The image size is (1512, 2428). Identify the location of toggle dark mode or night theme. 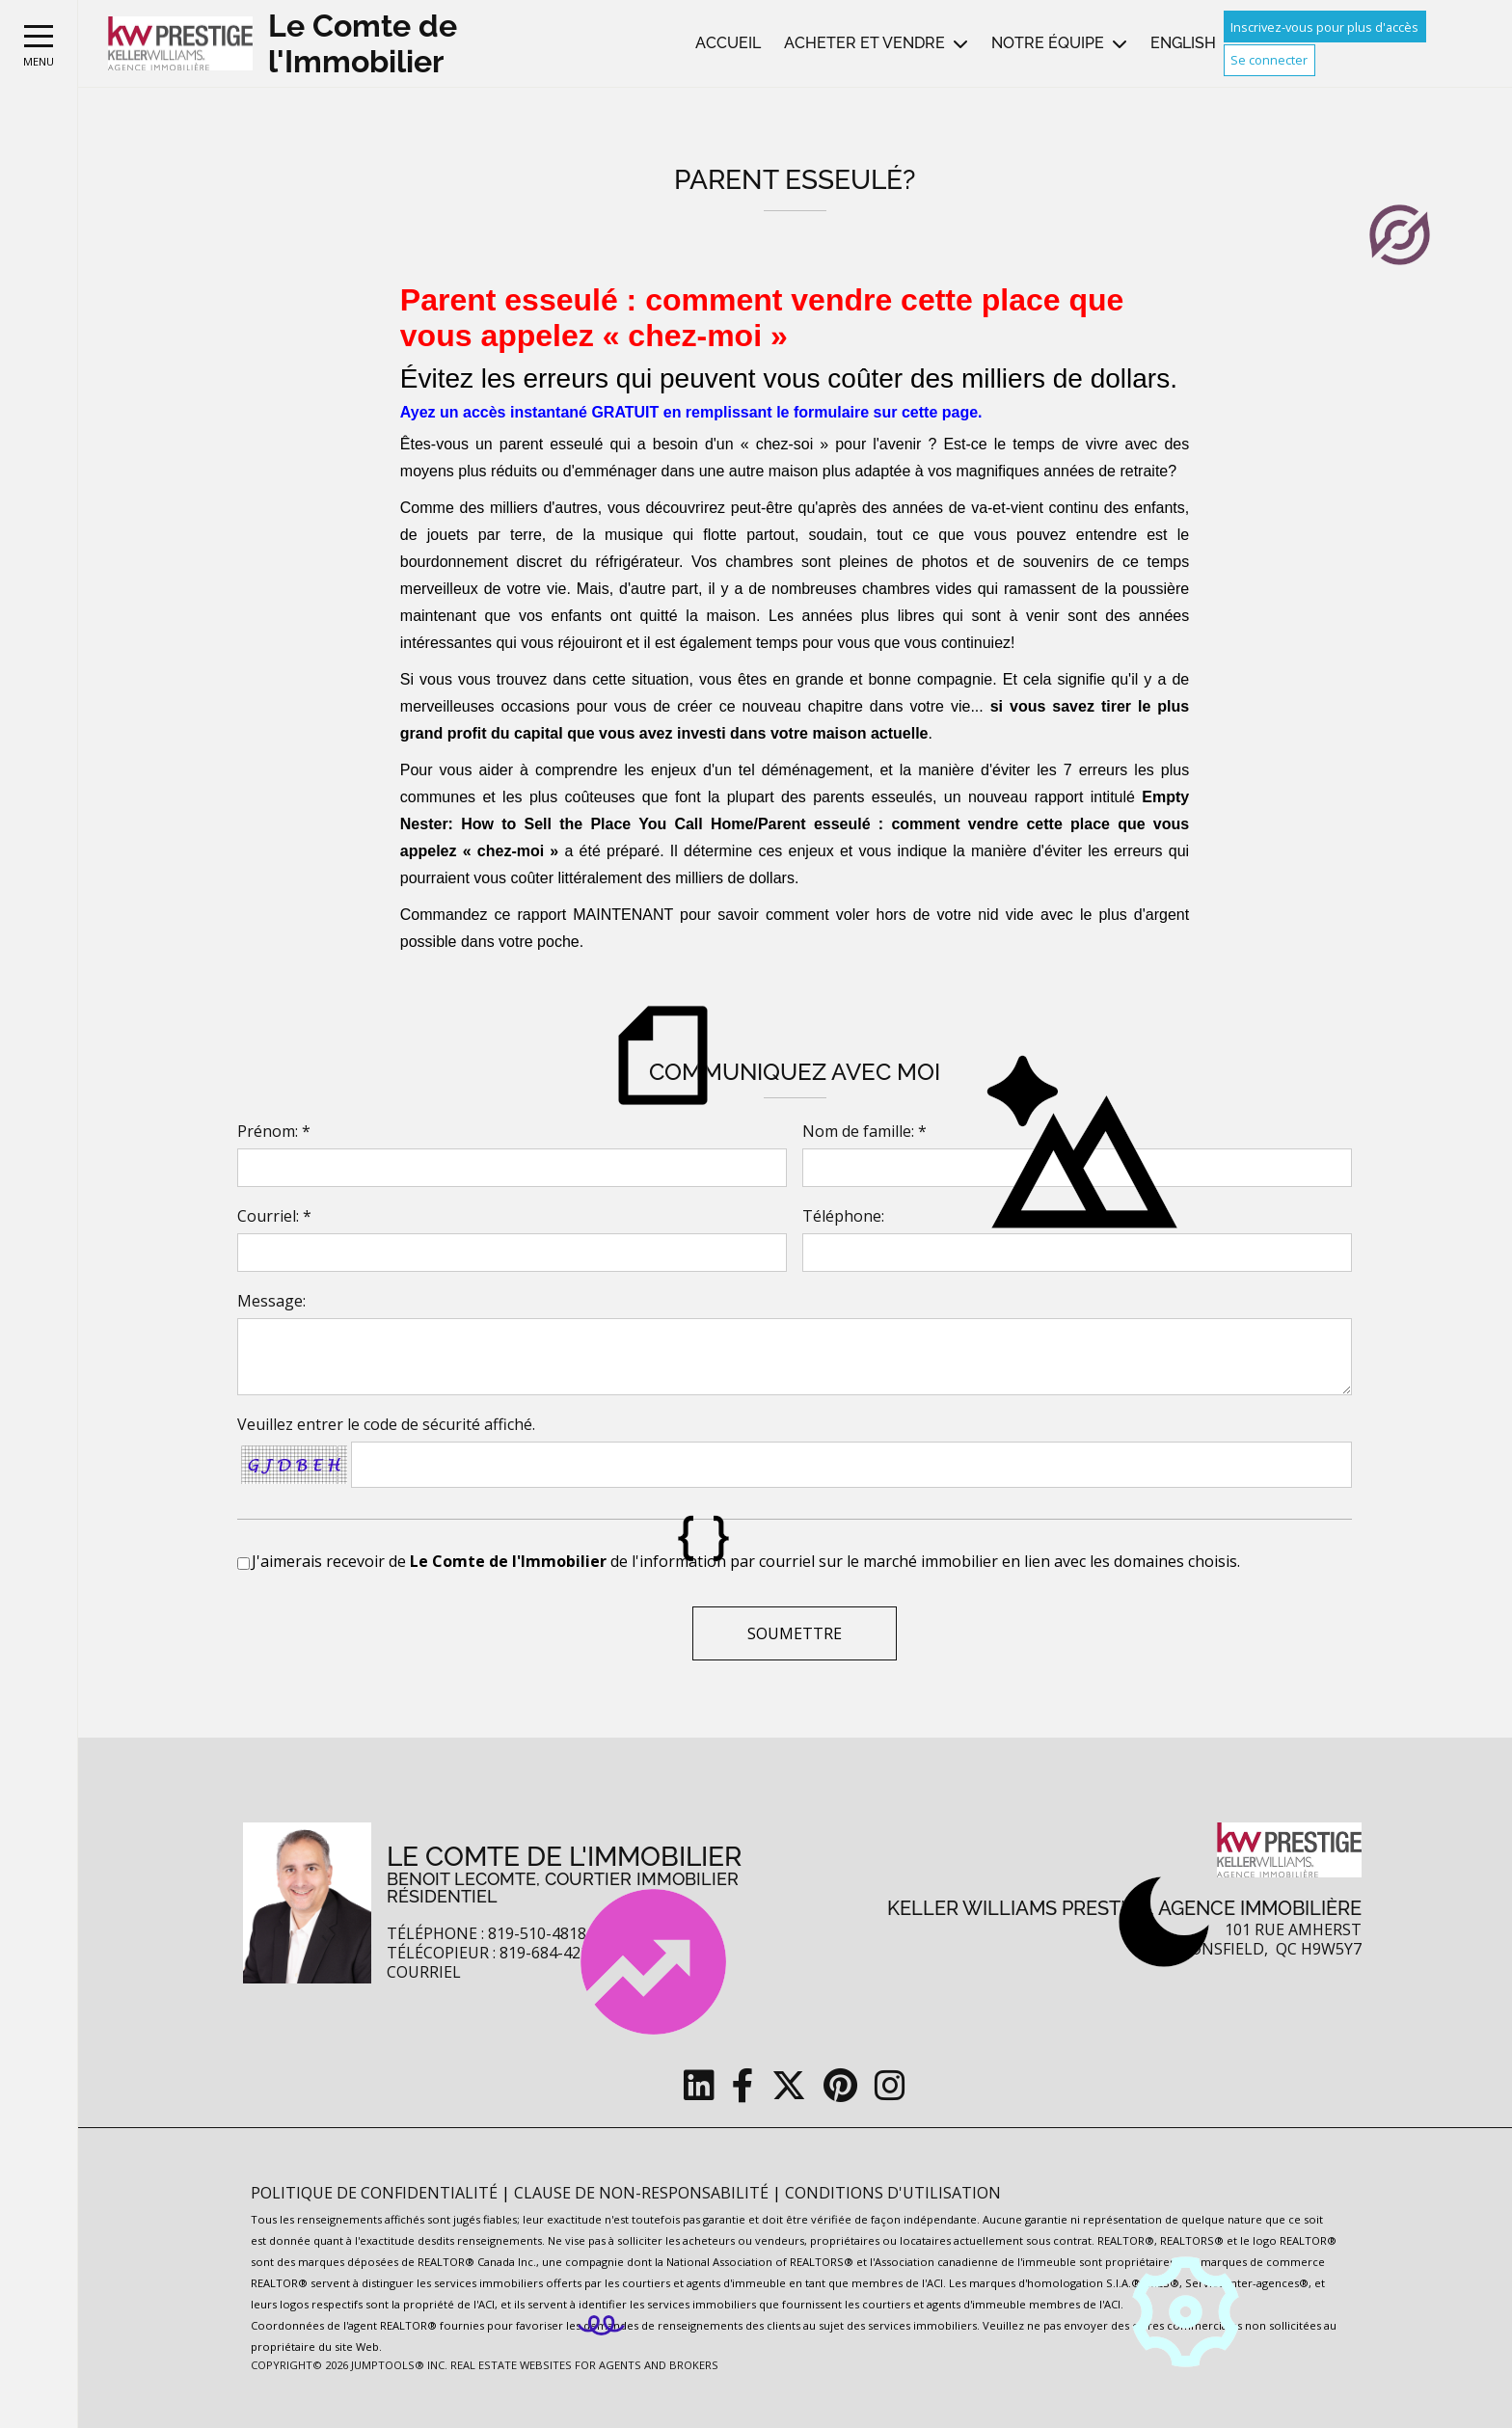
(1164, 1922).